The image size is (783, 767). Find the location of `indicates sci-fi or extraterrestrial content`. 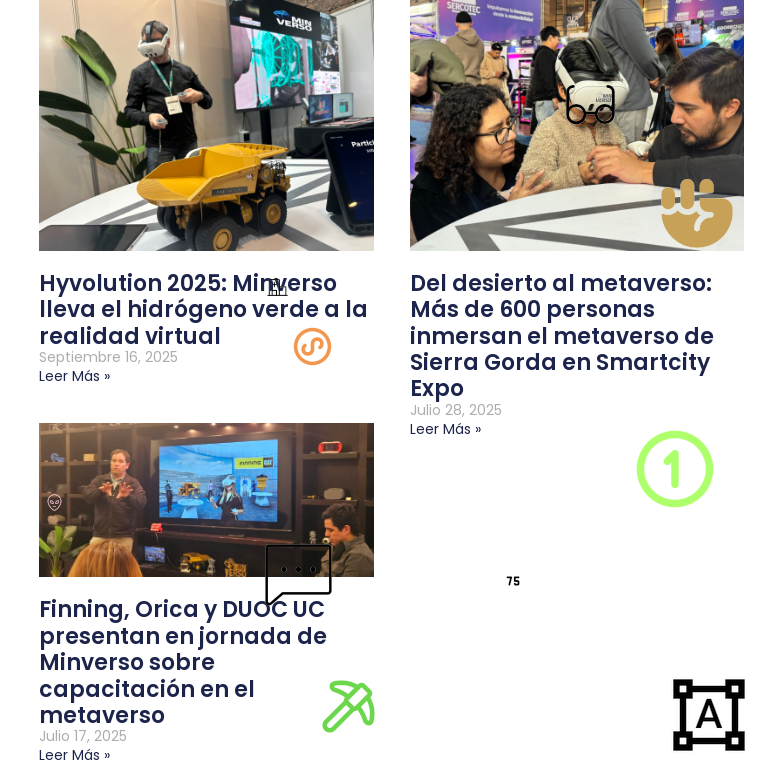

indicates sci-fi or extraterrestrial content is located at coordinates (54, 502).